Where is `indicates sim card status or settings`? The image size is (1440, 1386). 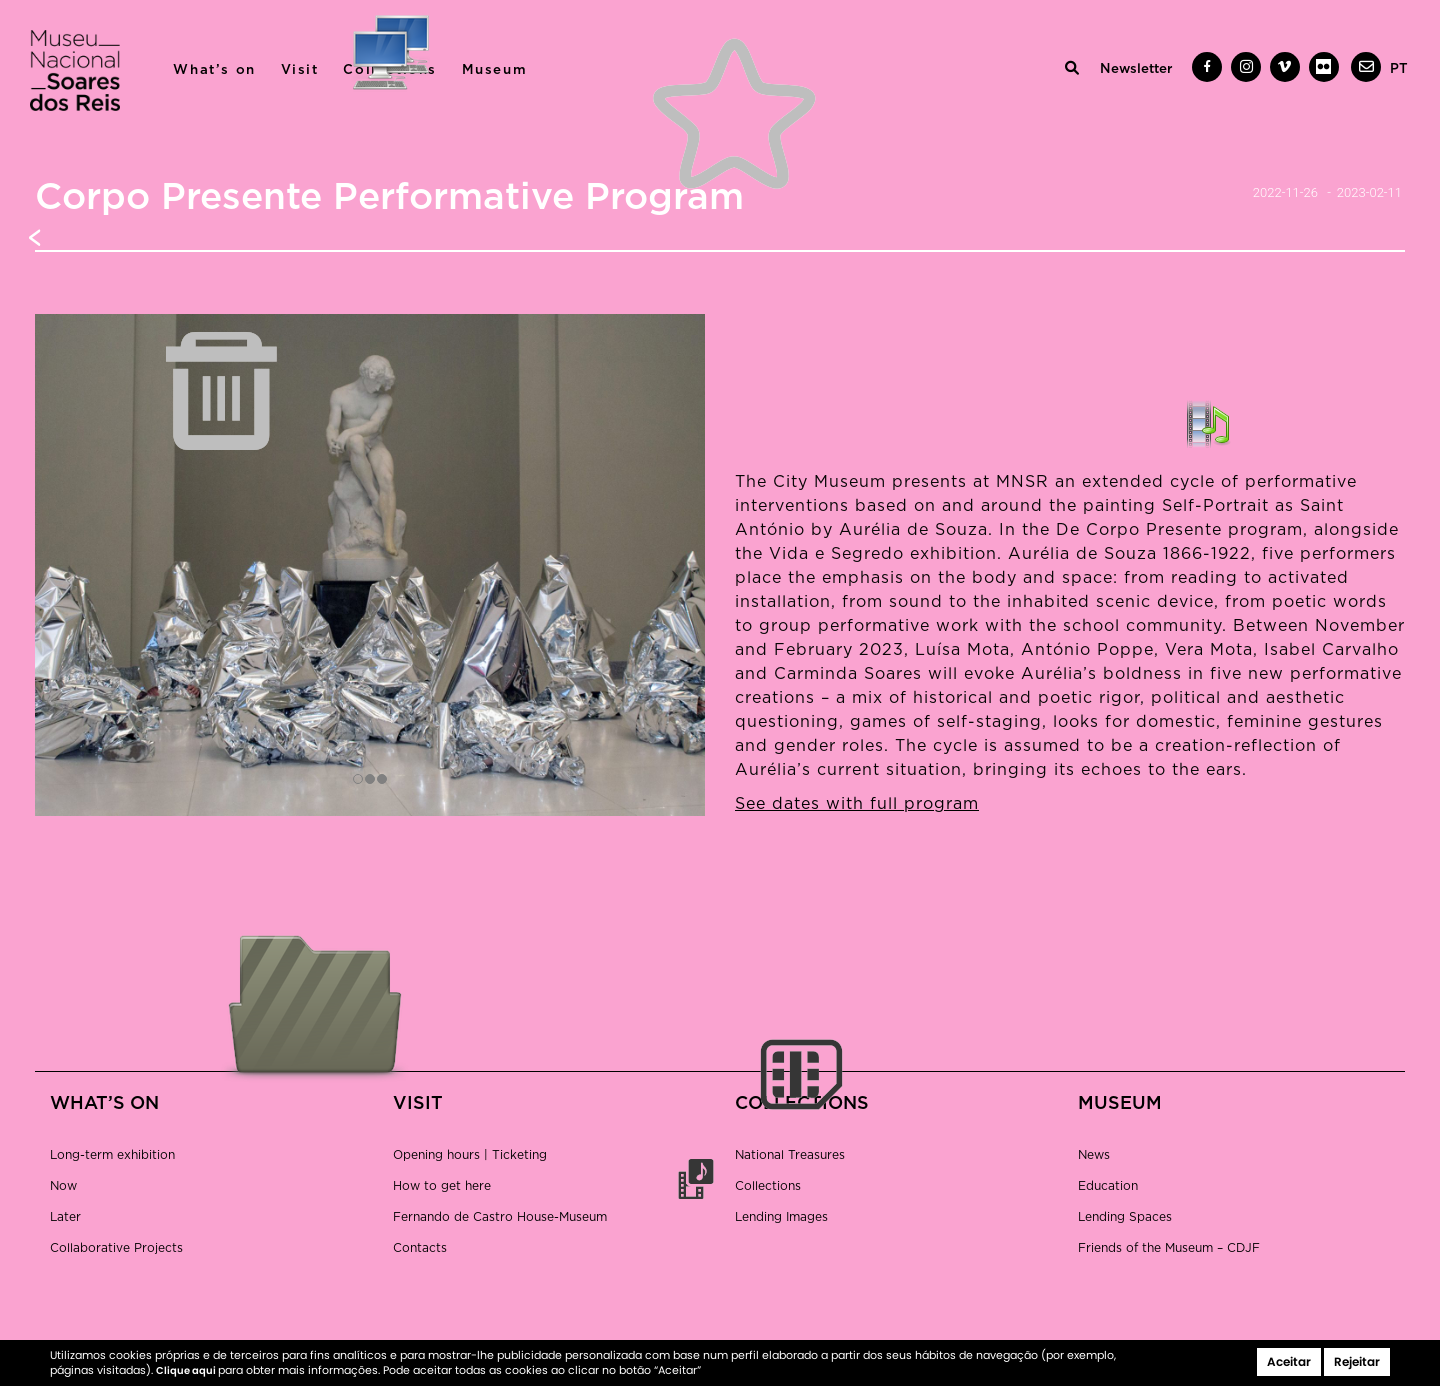 indicates sim card status or settings is located at coordinates (801, 1074).